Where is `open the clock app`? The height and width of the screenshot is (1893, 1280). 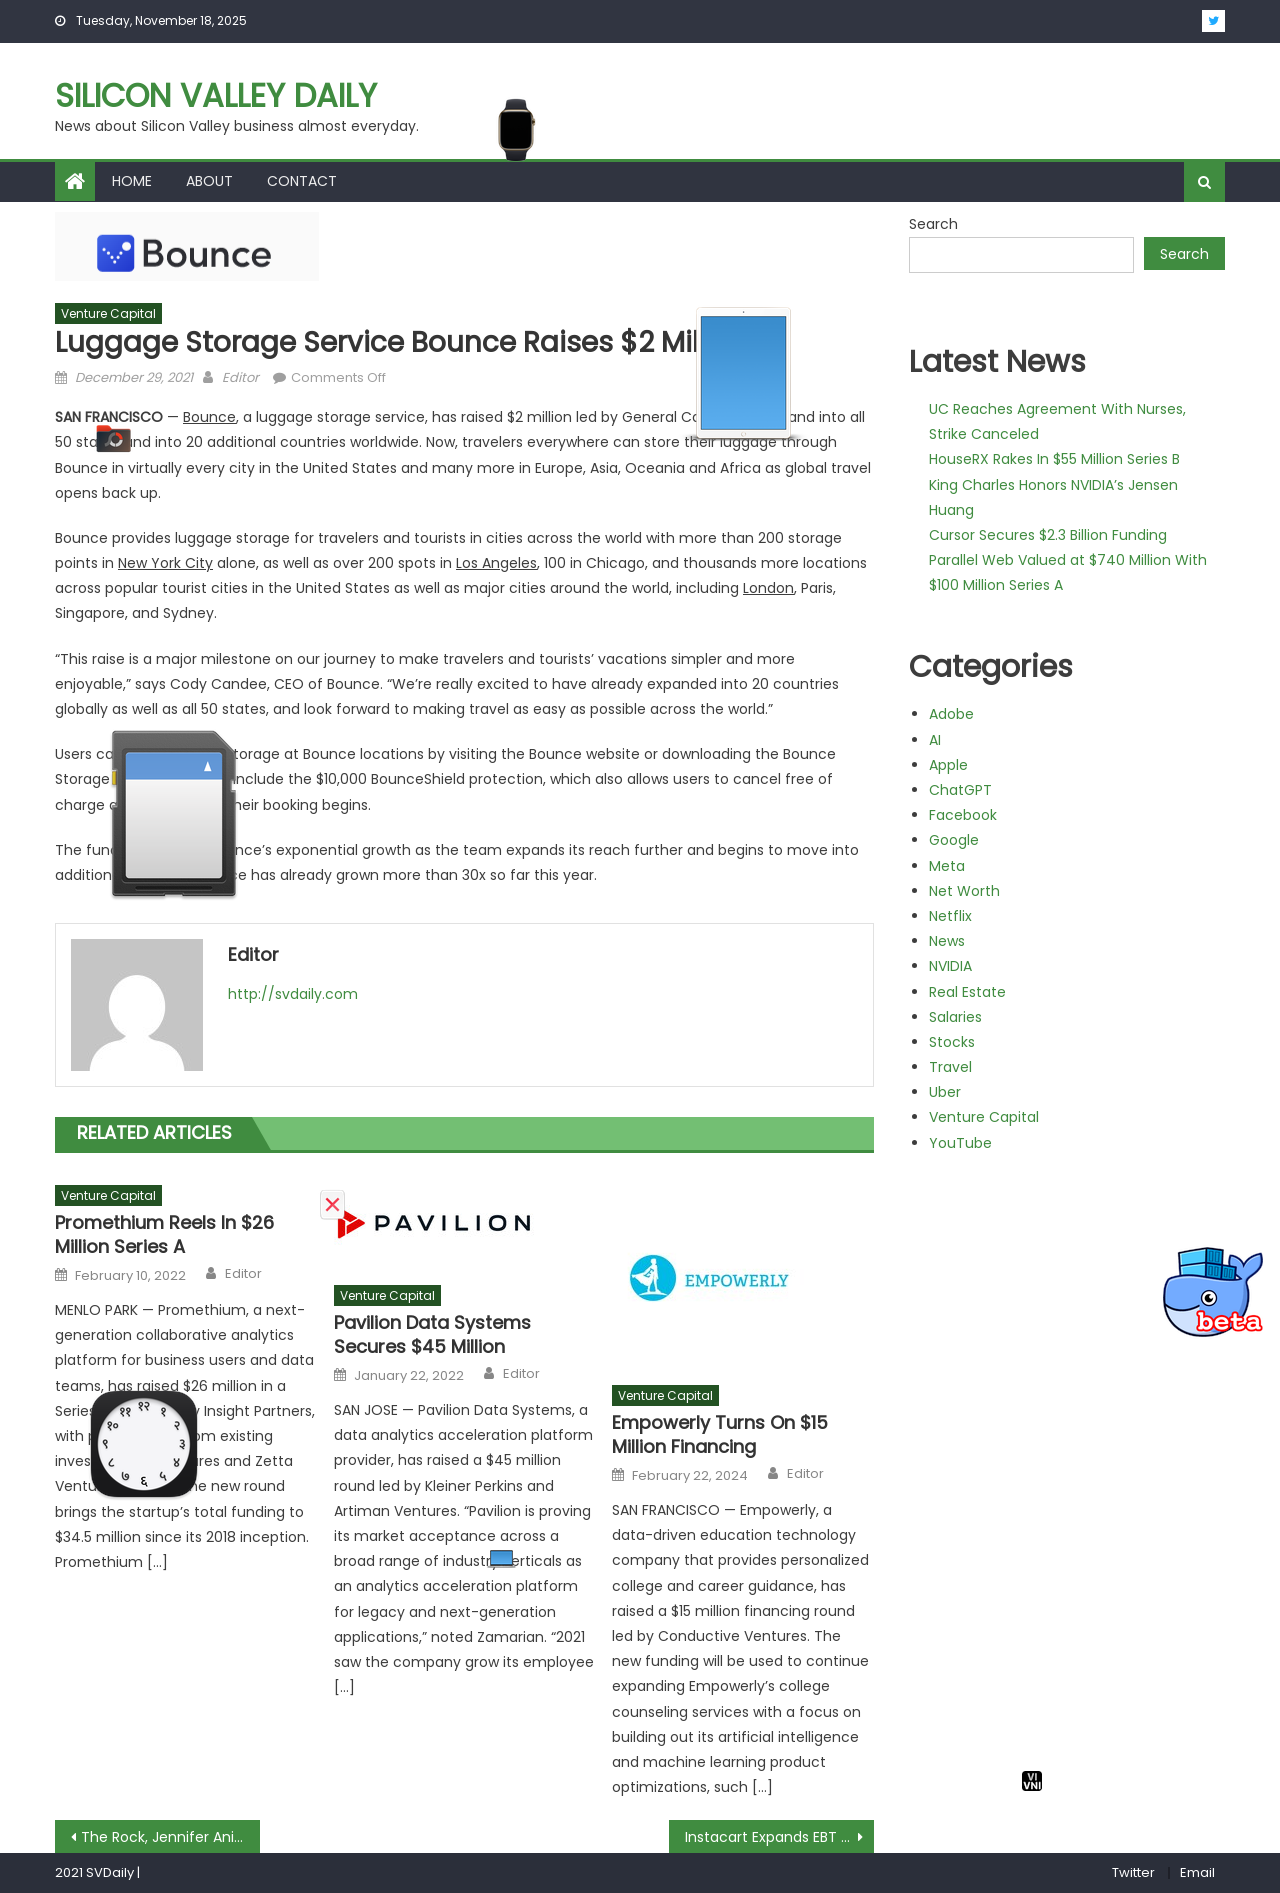
open the clock app is located at coordinates (144, 1444).